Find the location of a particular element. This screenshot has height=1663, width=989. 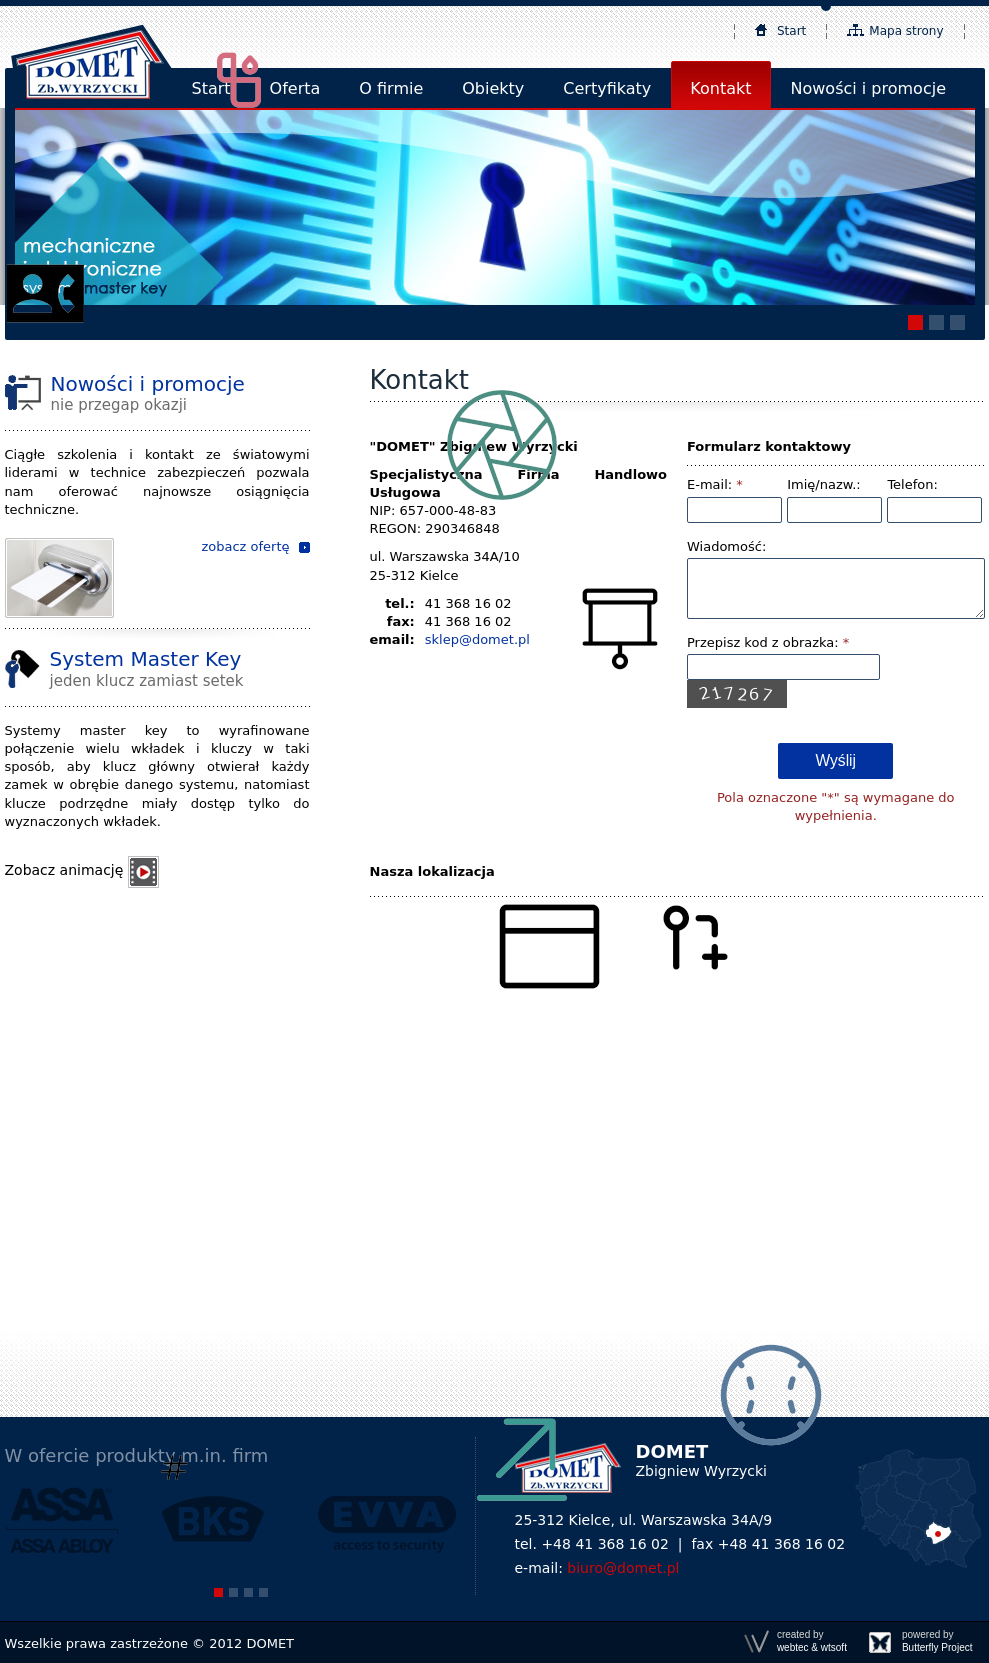

view or browse hashtags is located at coordinates (174, 1467).